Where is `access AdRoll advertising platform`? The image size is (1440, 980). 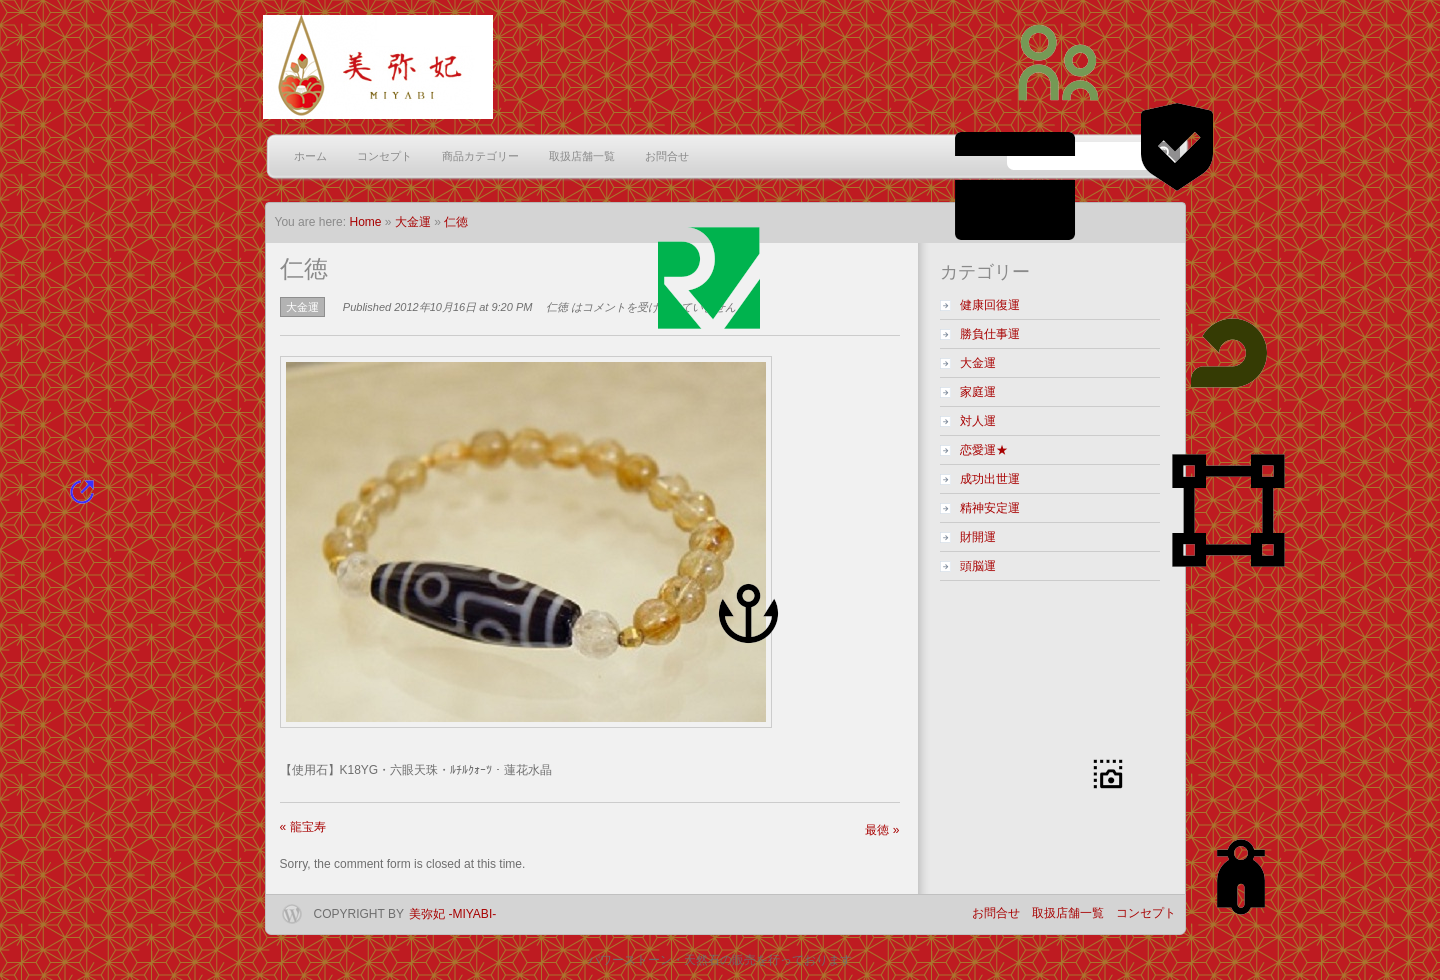
access AdRoll advertising platform is located at coordinates (1229, 353).